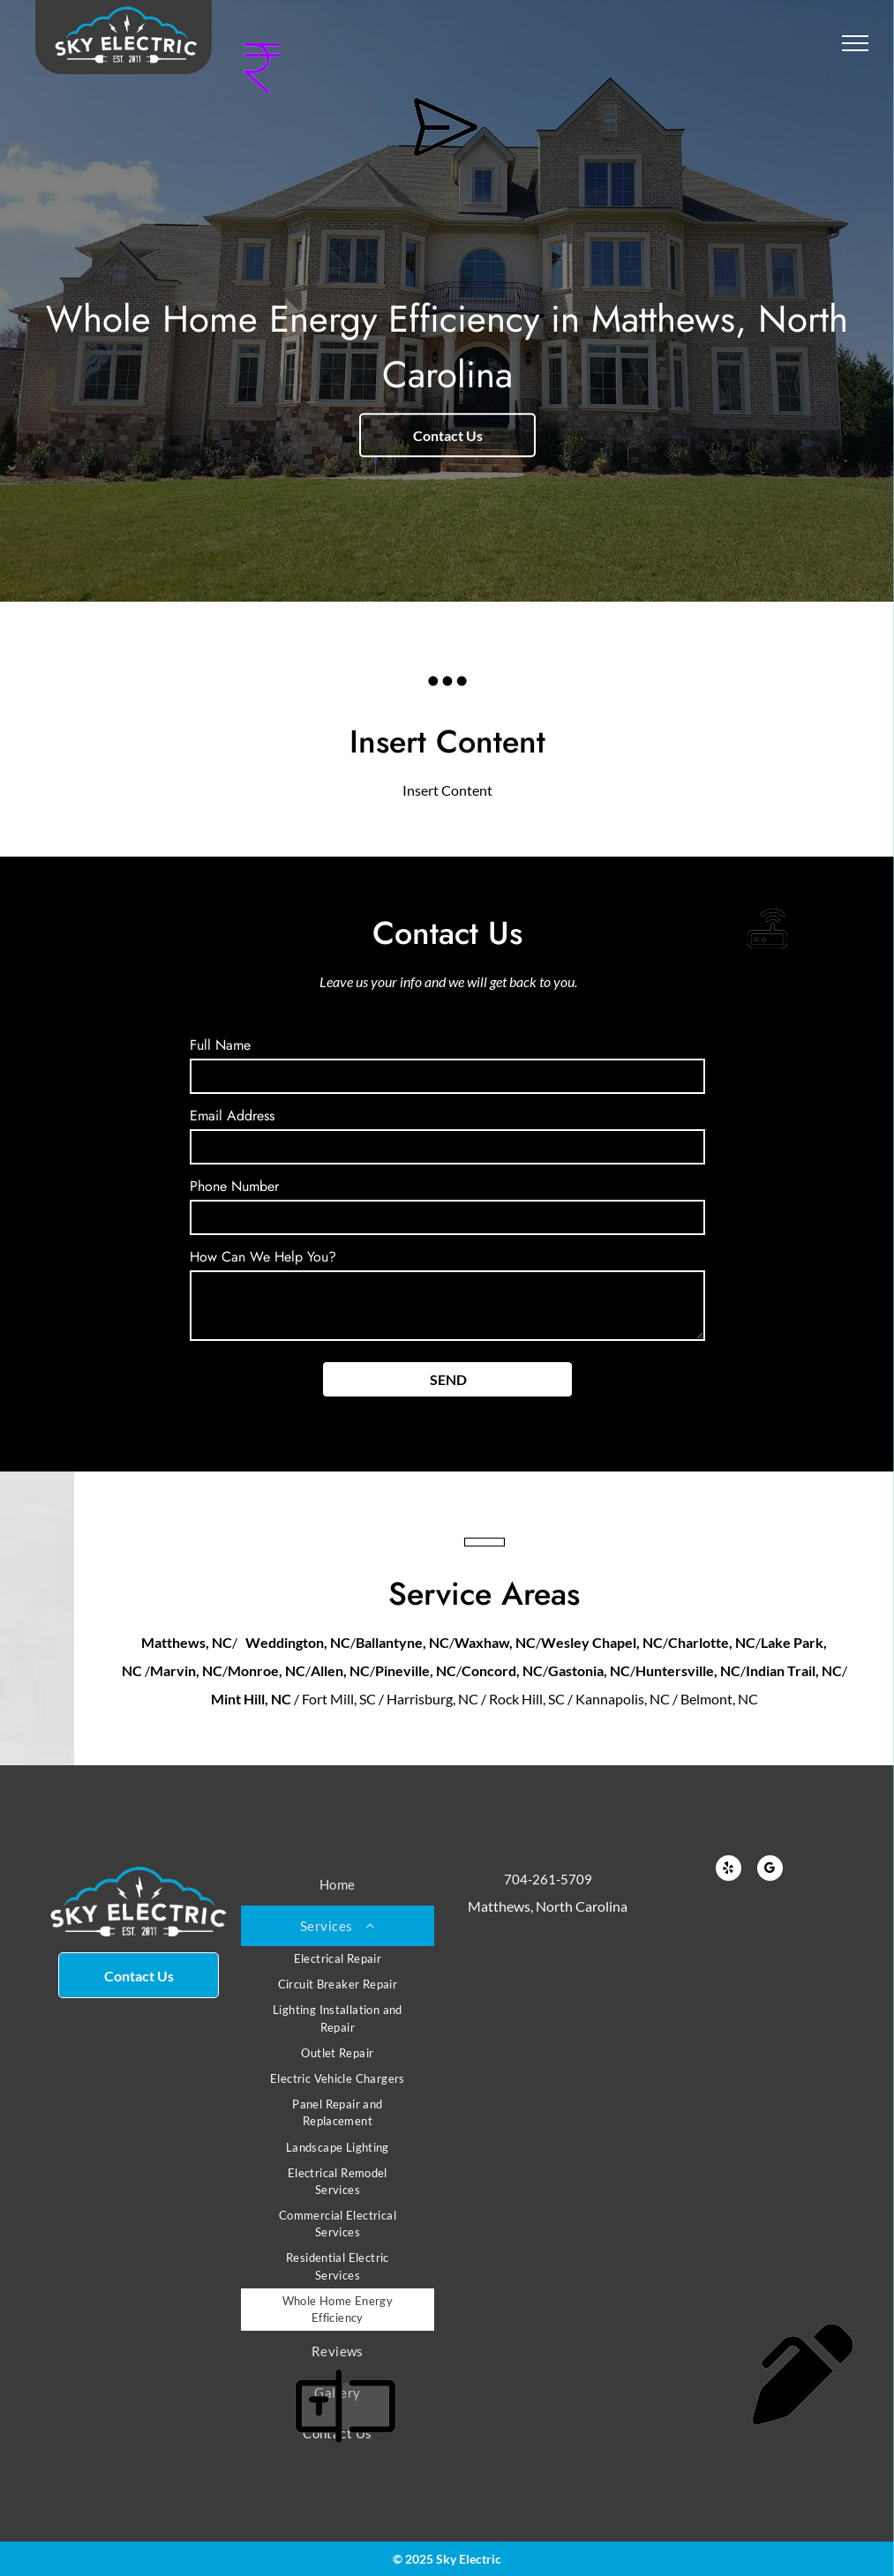 Image resolution: width=894 pixels, height=2576 pixels. Describe the element at coordinates (345, 2406) in the screenshot. I see `insert a text input field` at that location.